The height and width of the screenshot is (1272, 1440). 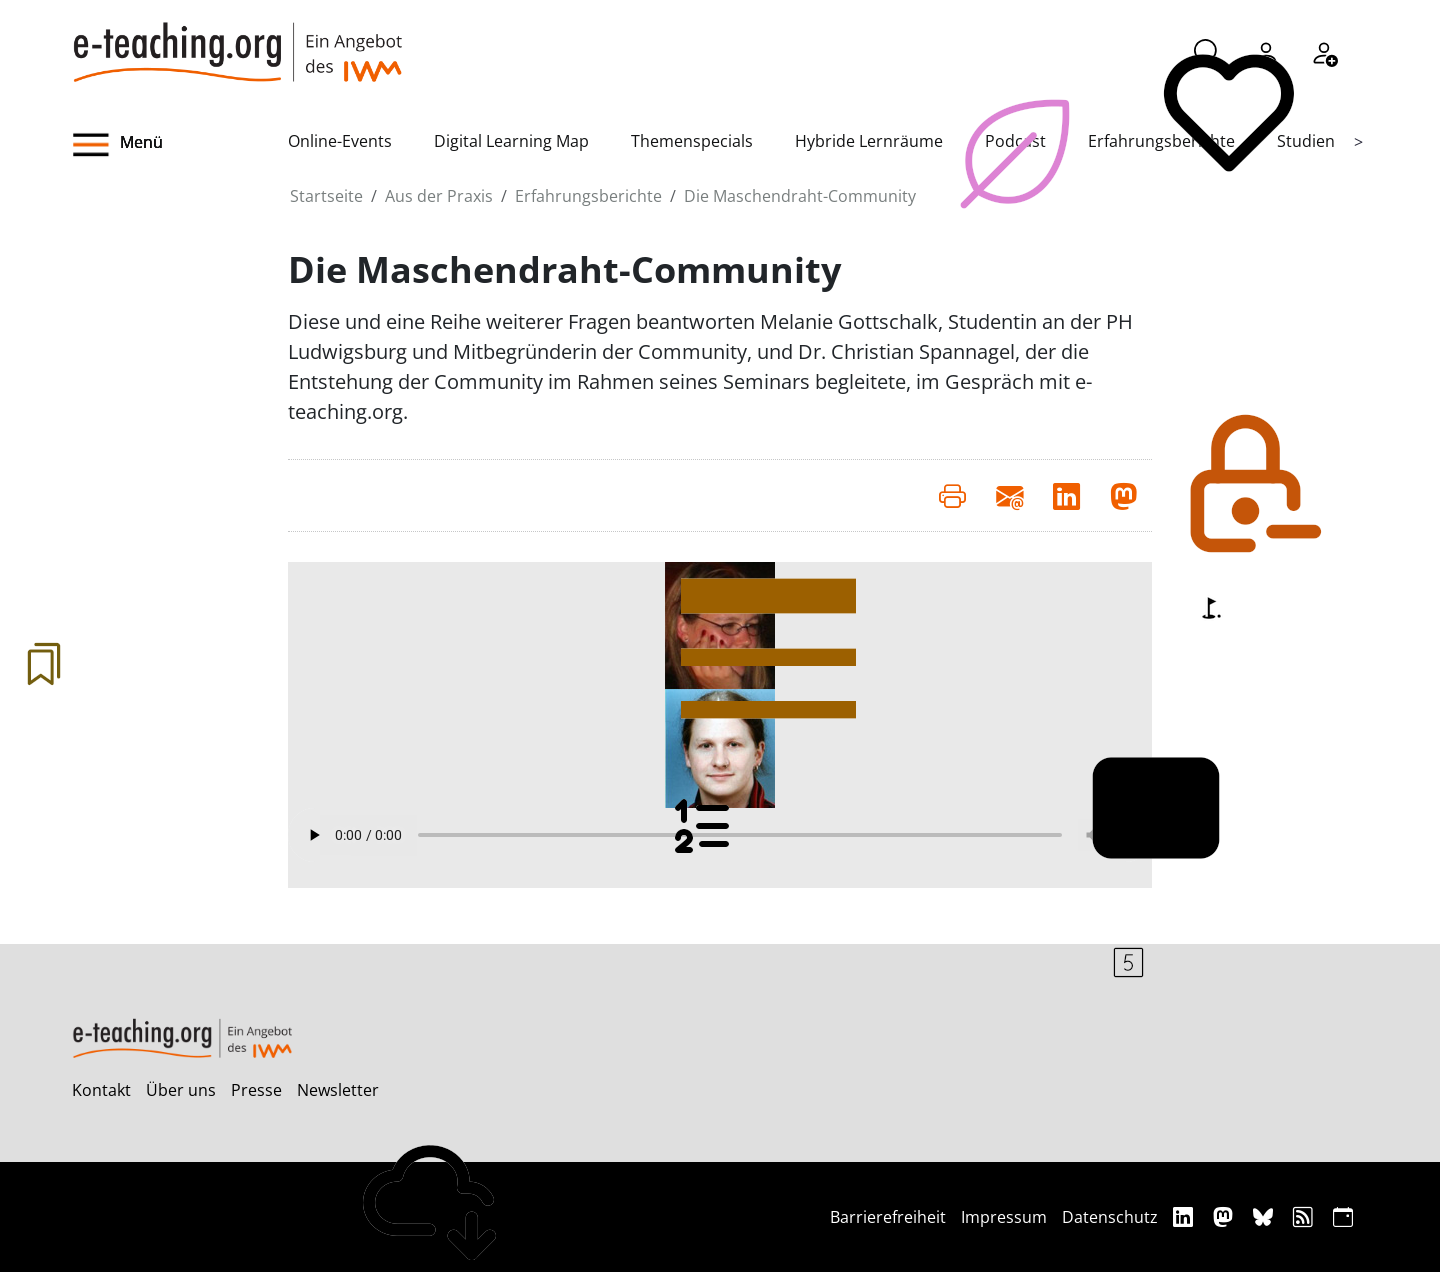 I want to click on remove a security restriction, so click(x=1245, y=483).